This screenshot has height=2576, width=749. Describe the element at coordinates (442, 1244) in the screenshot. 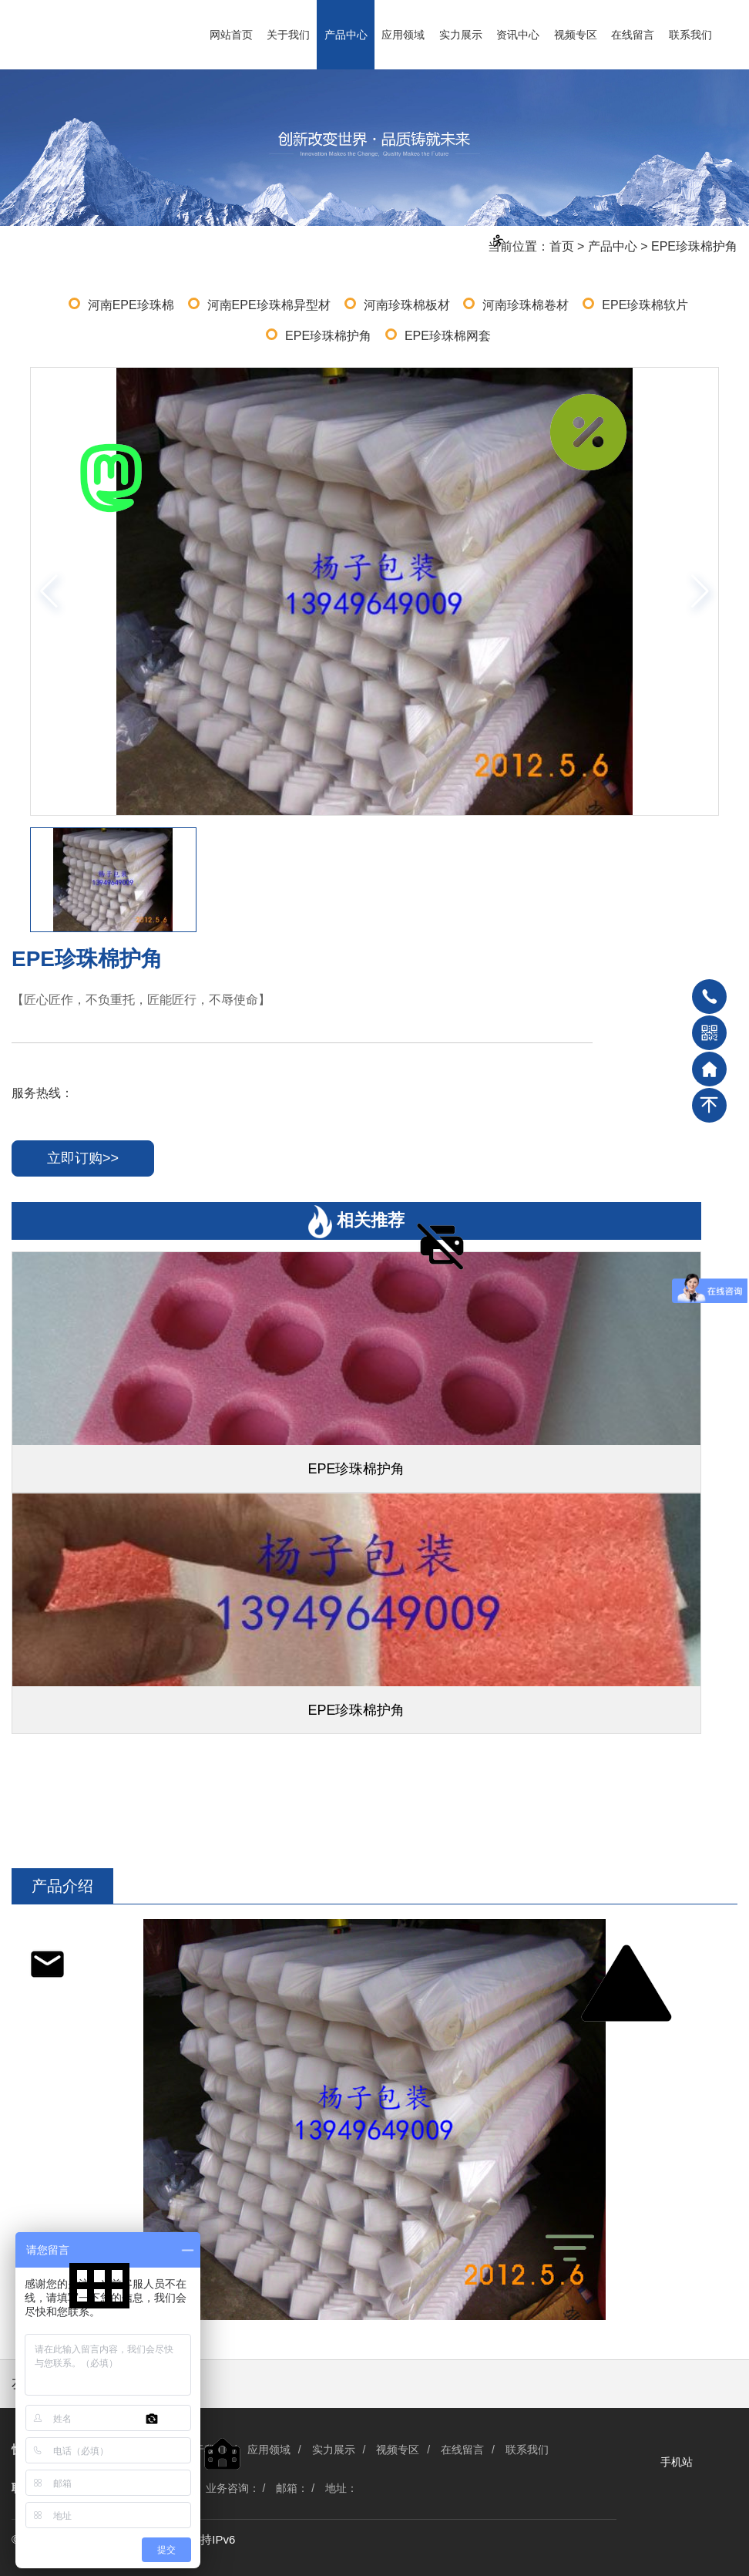

I see `printing is currently unavailable` at that location.